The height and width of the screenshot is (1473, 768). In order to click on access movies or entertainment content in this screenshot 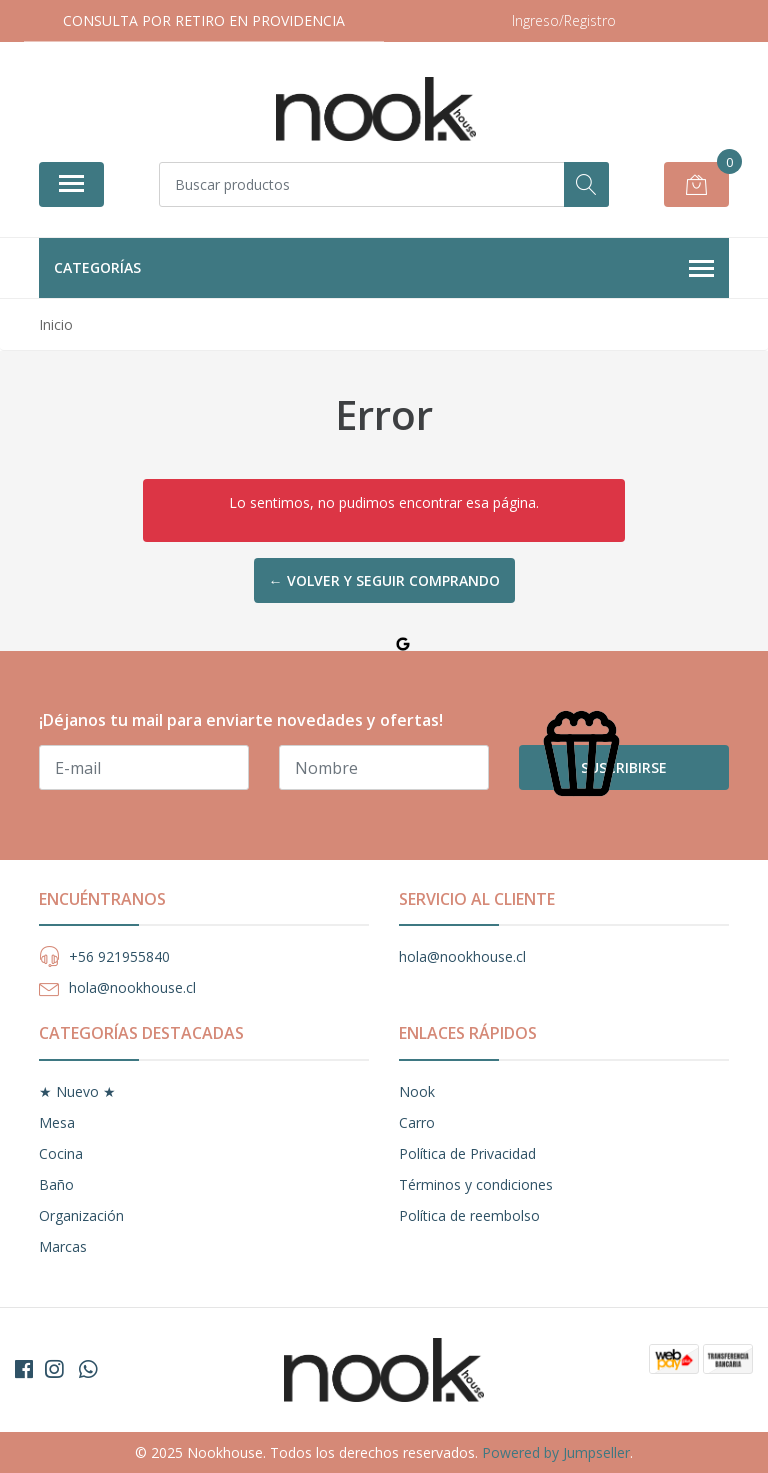, I will do `click(581, 753)`.